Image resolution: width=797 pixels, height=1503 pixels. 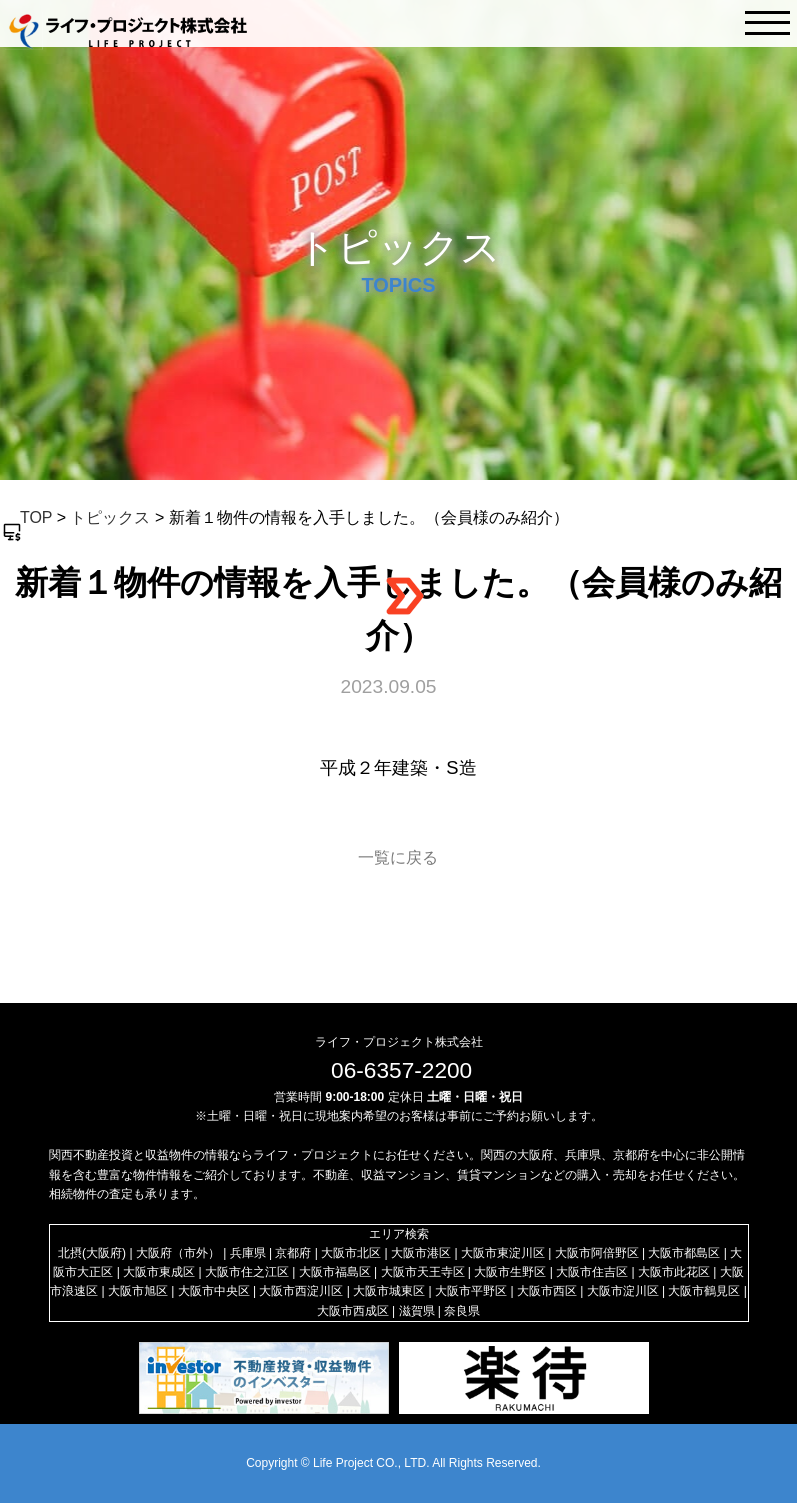 What do you see at coordinates (405, 596) in the screenshot?
I see `navigate to the next item or step` at bounding box center [405, 596].